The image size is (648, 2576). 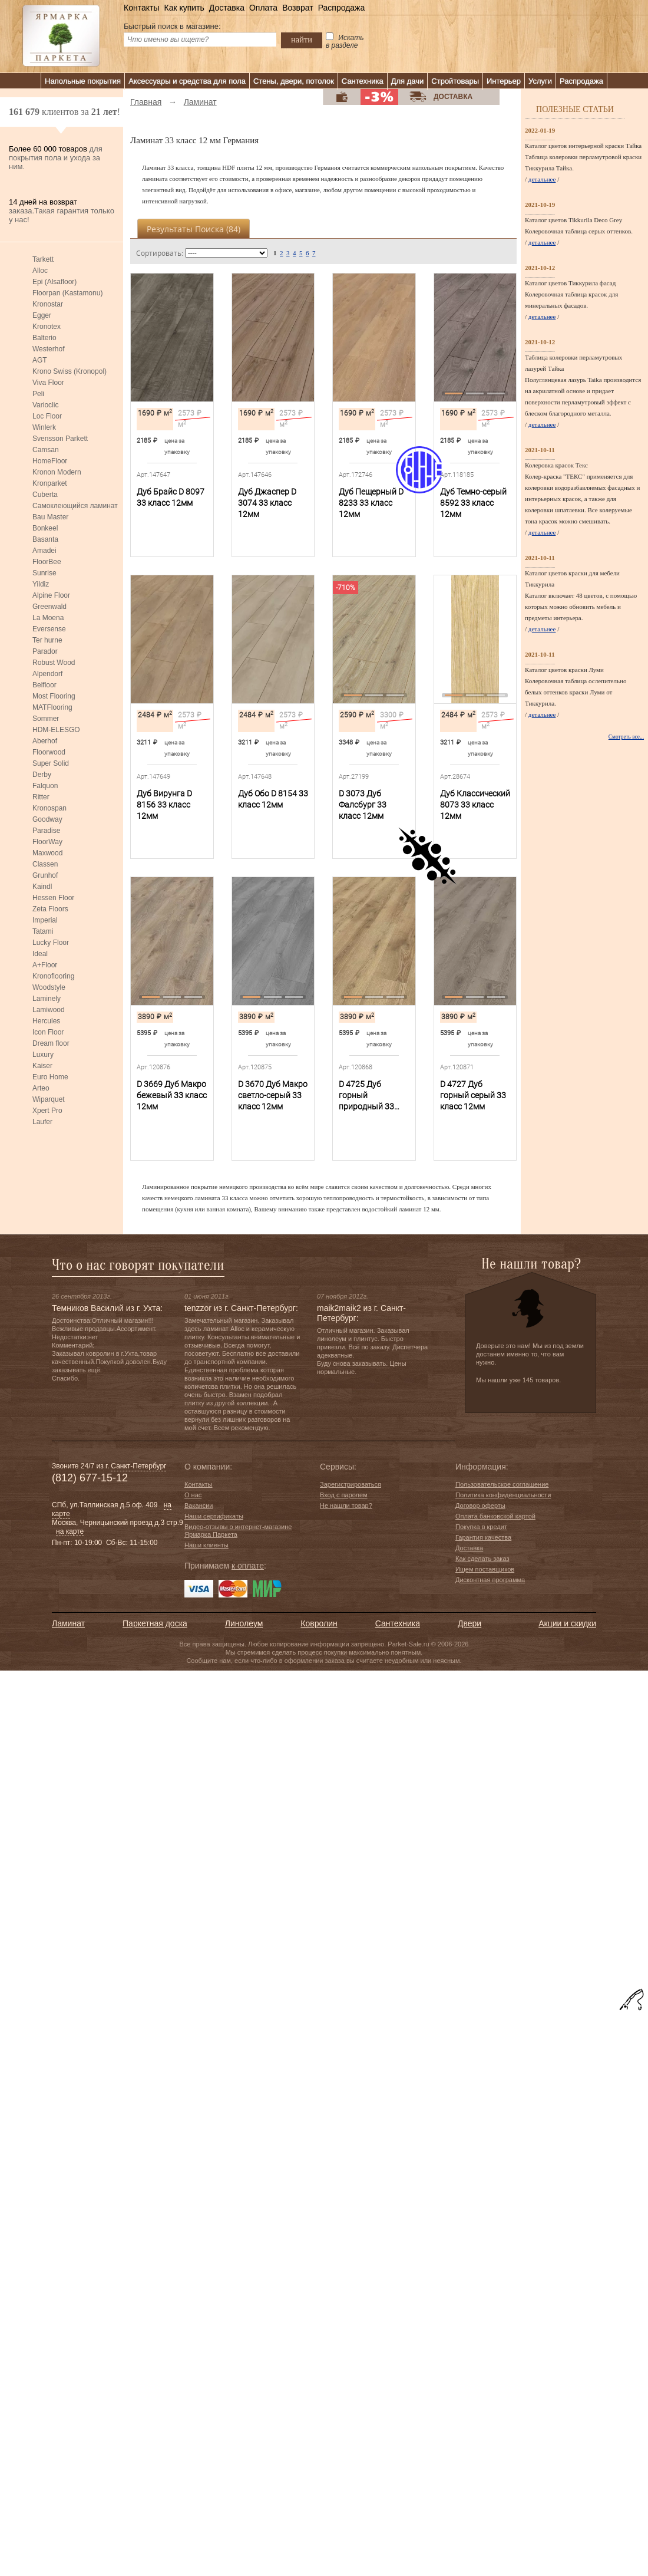 I want to click on access hobbit hole or fantasy dwelling location, so click(x=419, y=470).